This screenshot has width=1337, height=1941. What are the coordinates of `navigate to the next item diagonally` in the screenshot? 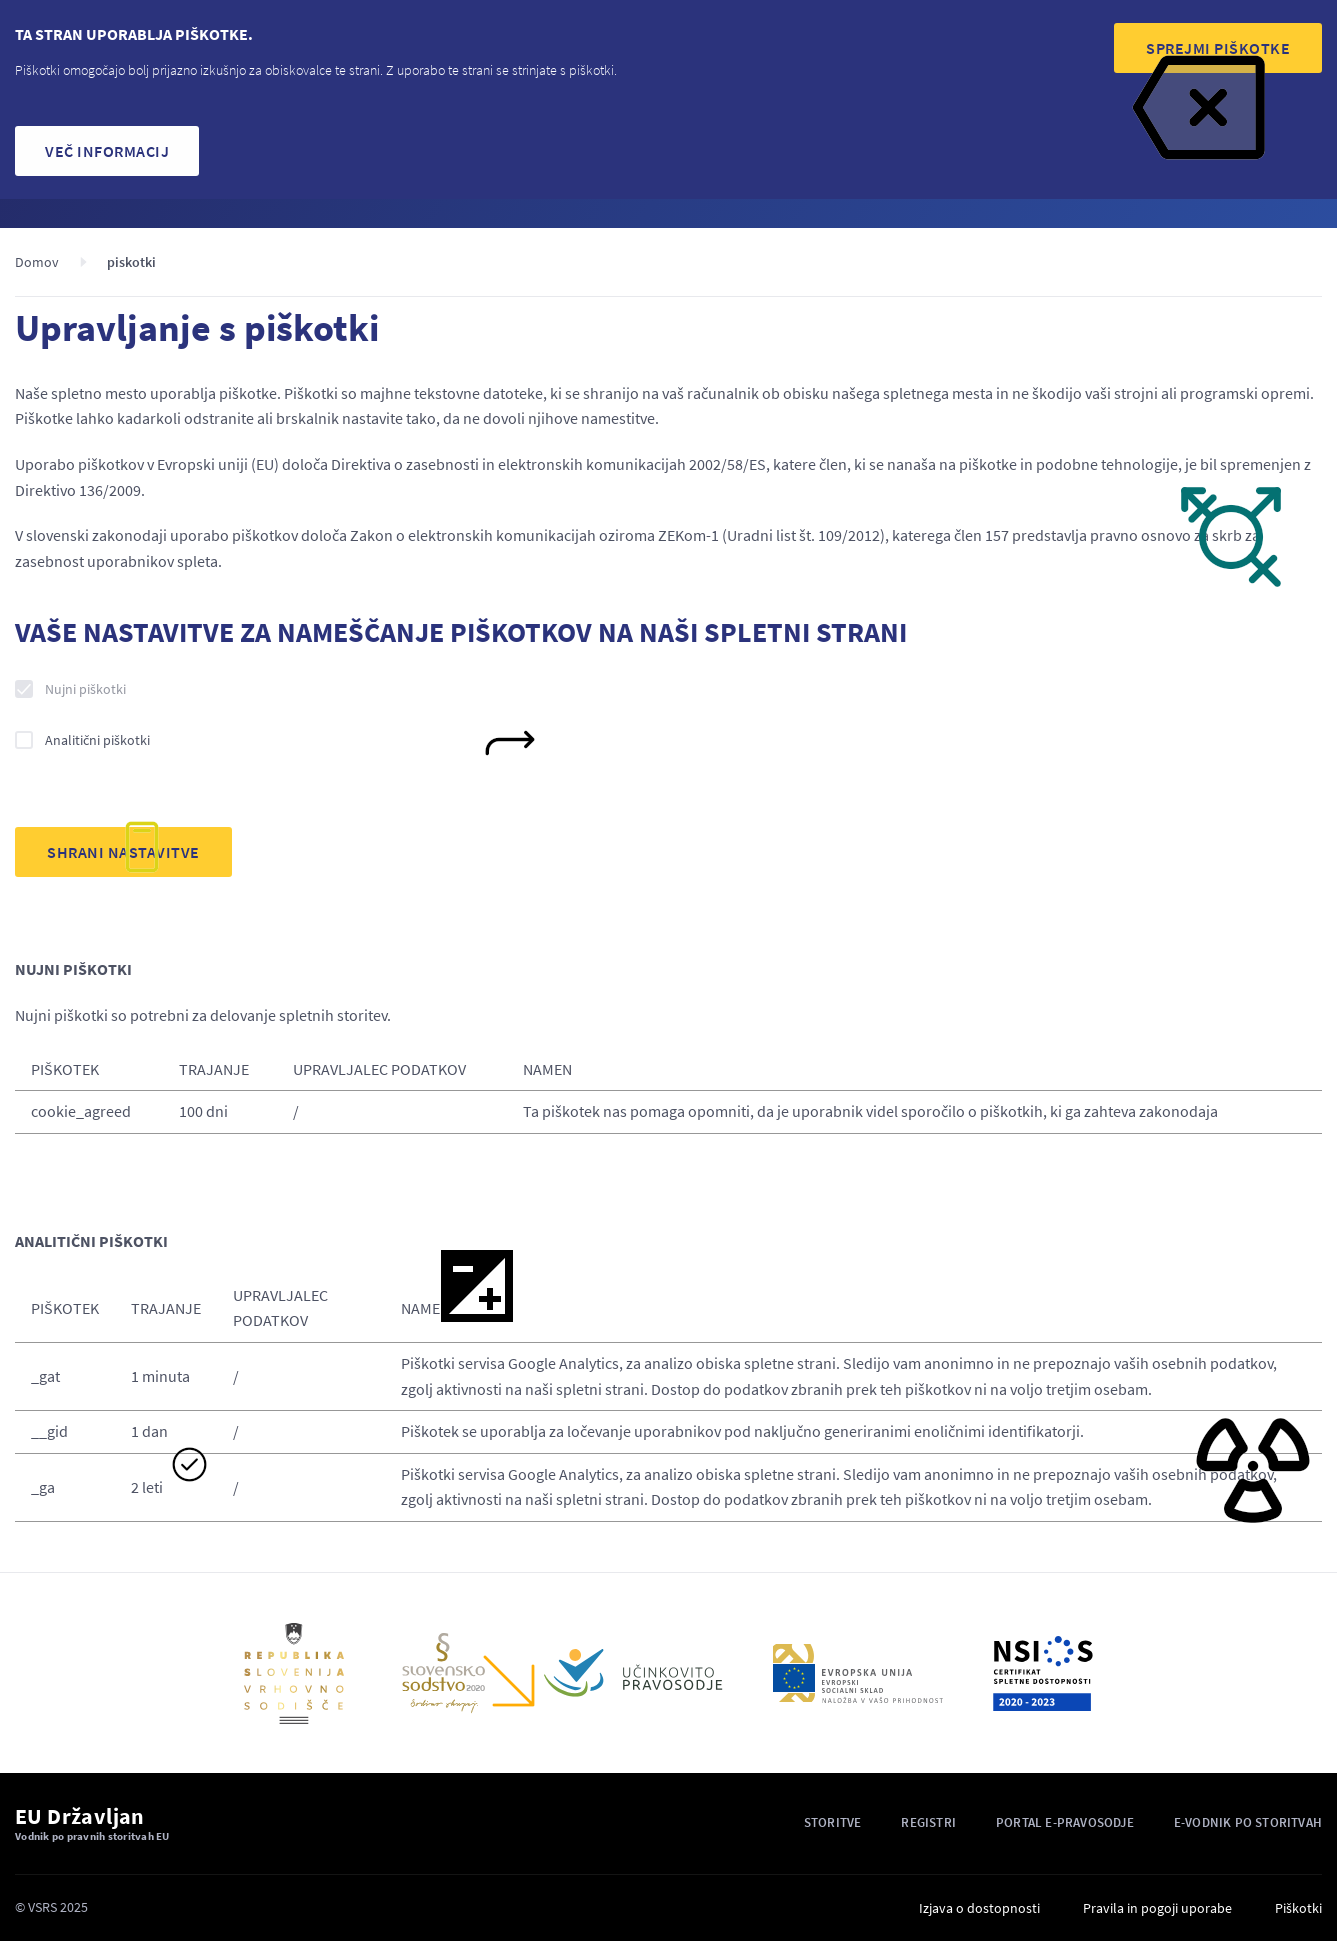 It's located at (509, 1681).